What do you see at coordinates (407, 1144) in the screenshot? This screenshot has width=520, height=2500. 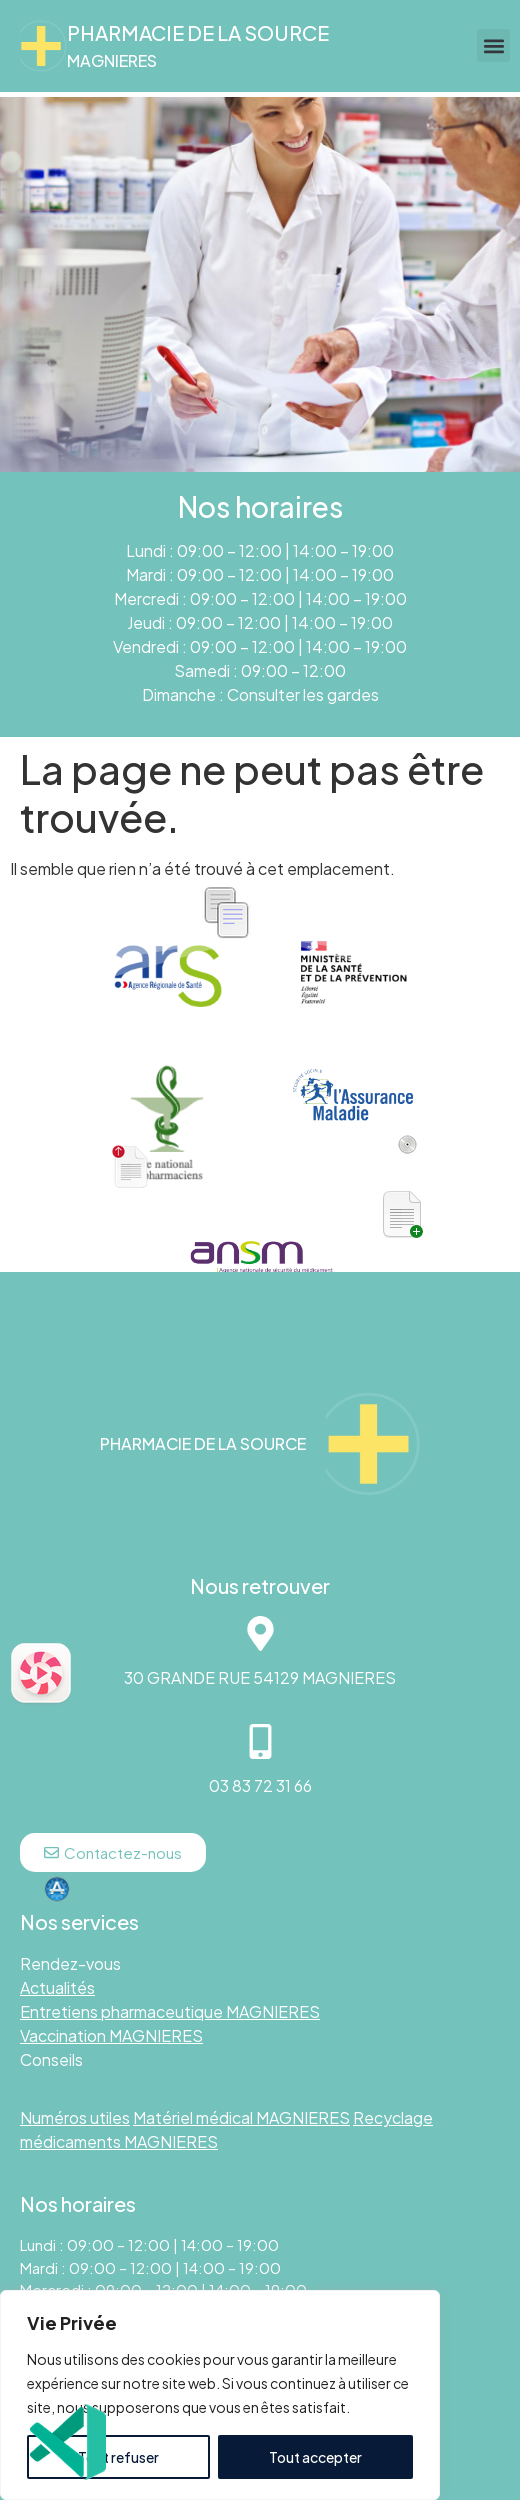 I see `indicates a CD-R or recordable disc drive` at bounding box center [407, 1144].